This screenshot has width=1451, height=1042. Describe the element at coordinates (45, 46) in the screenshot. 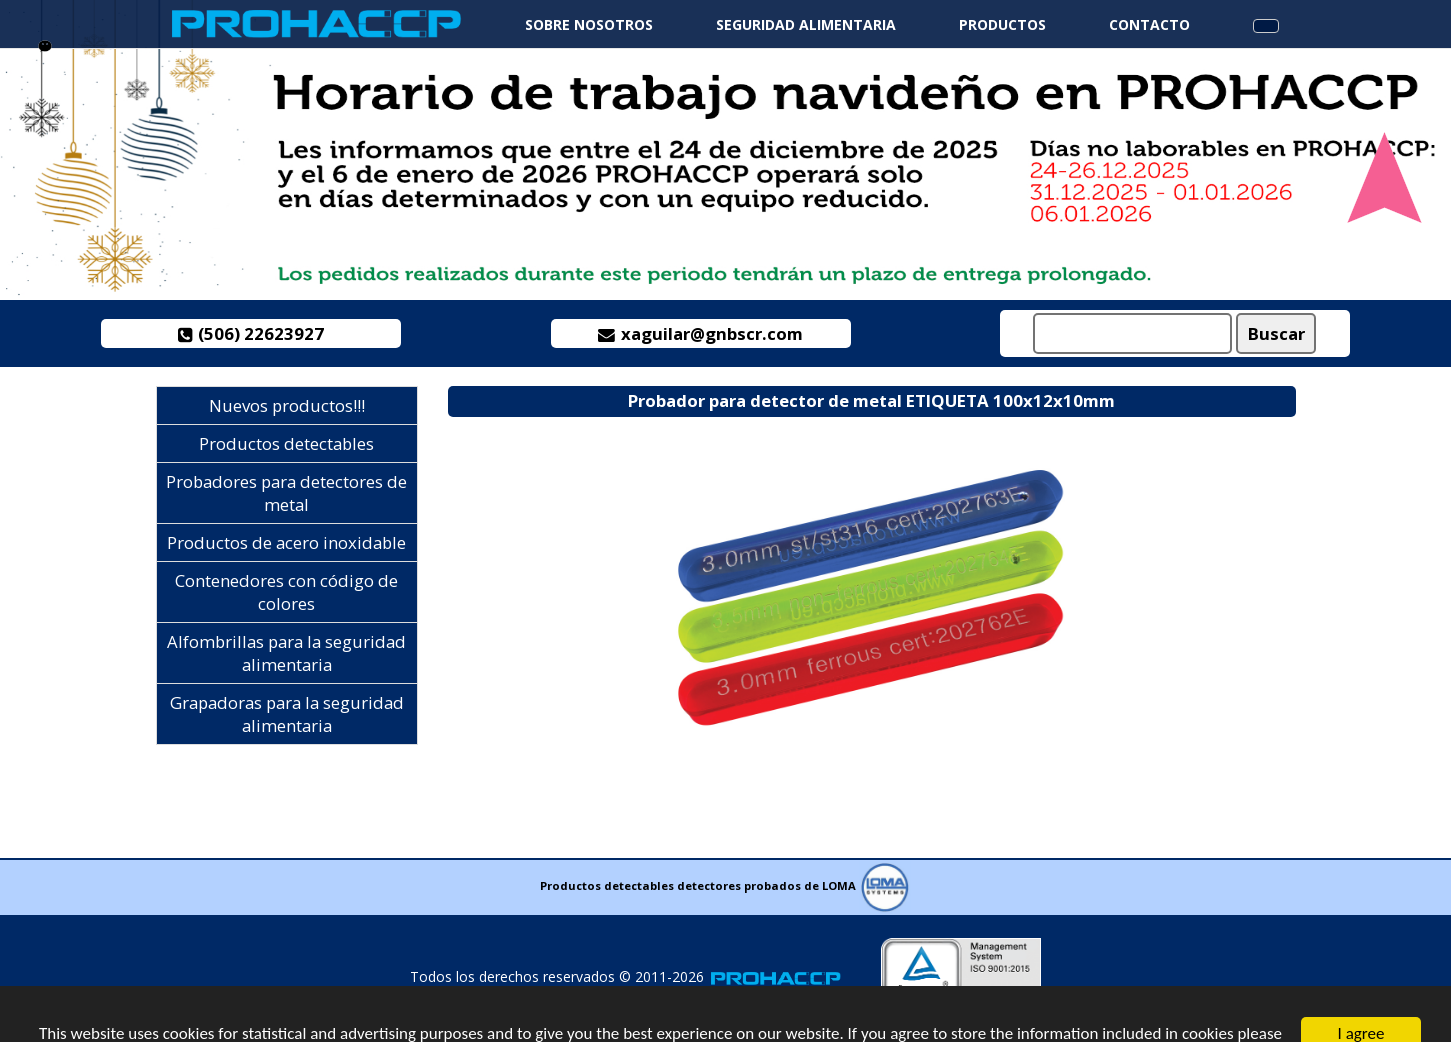

I see `open wechat messaging app` at that location.